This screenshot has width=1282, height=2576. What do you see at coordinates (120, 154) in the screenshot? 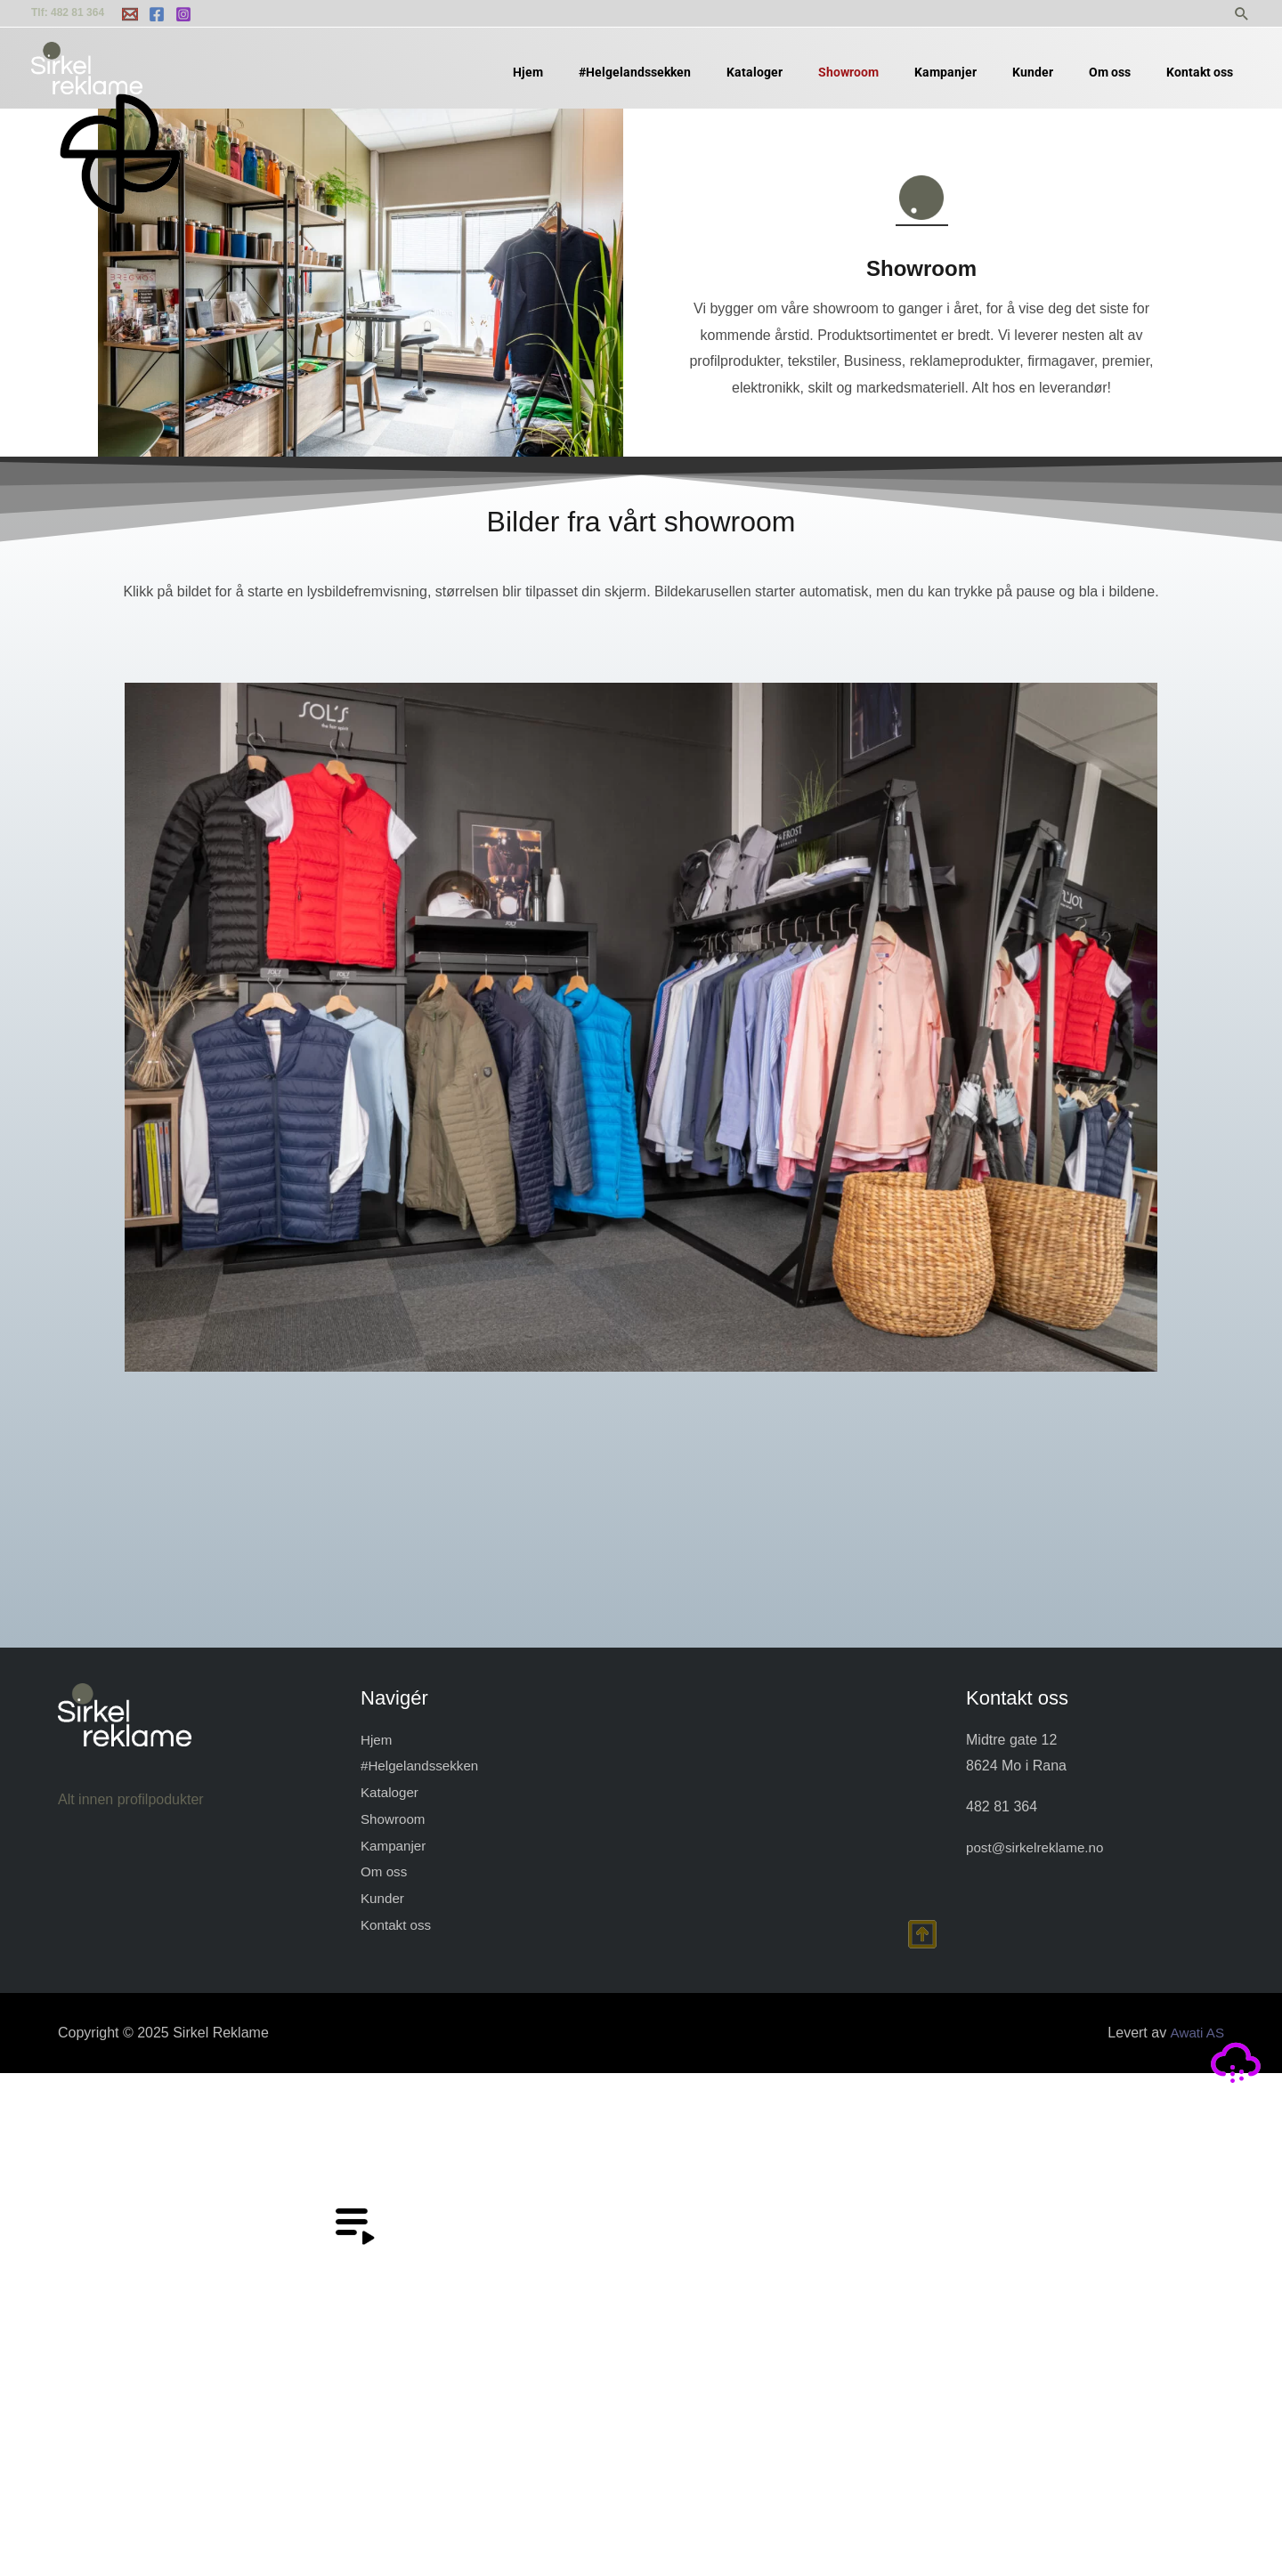
I see `open google photos` at bounding box center [120, 154].